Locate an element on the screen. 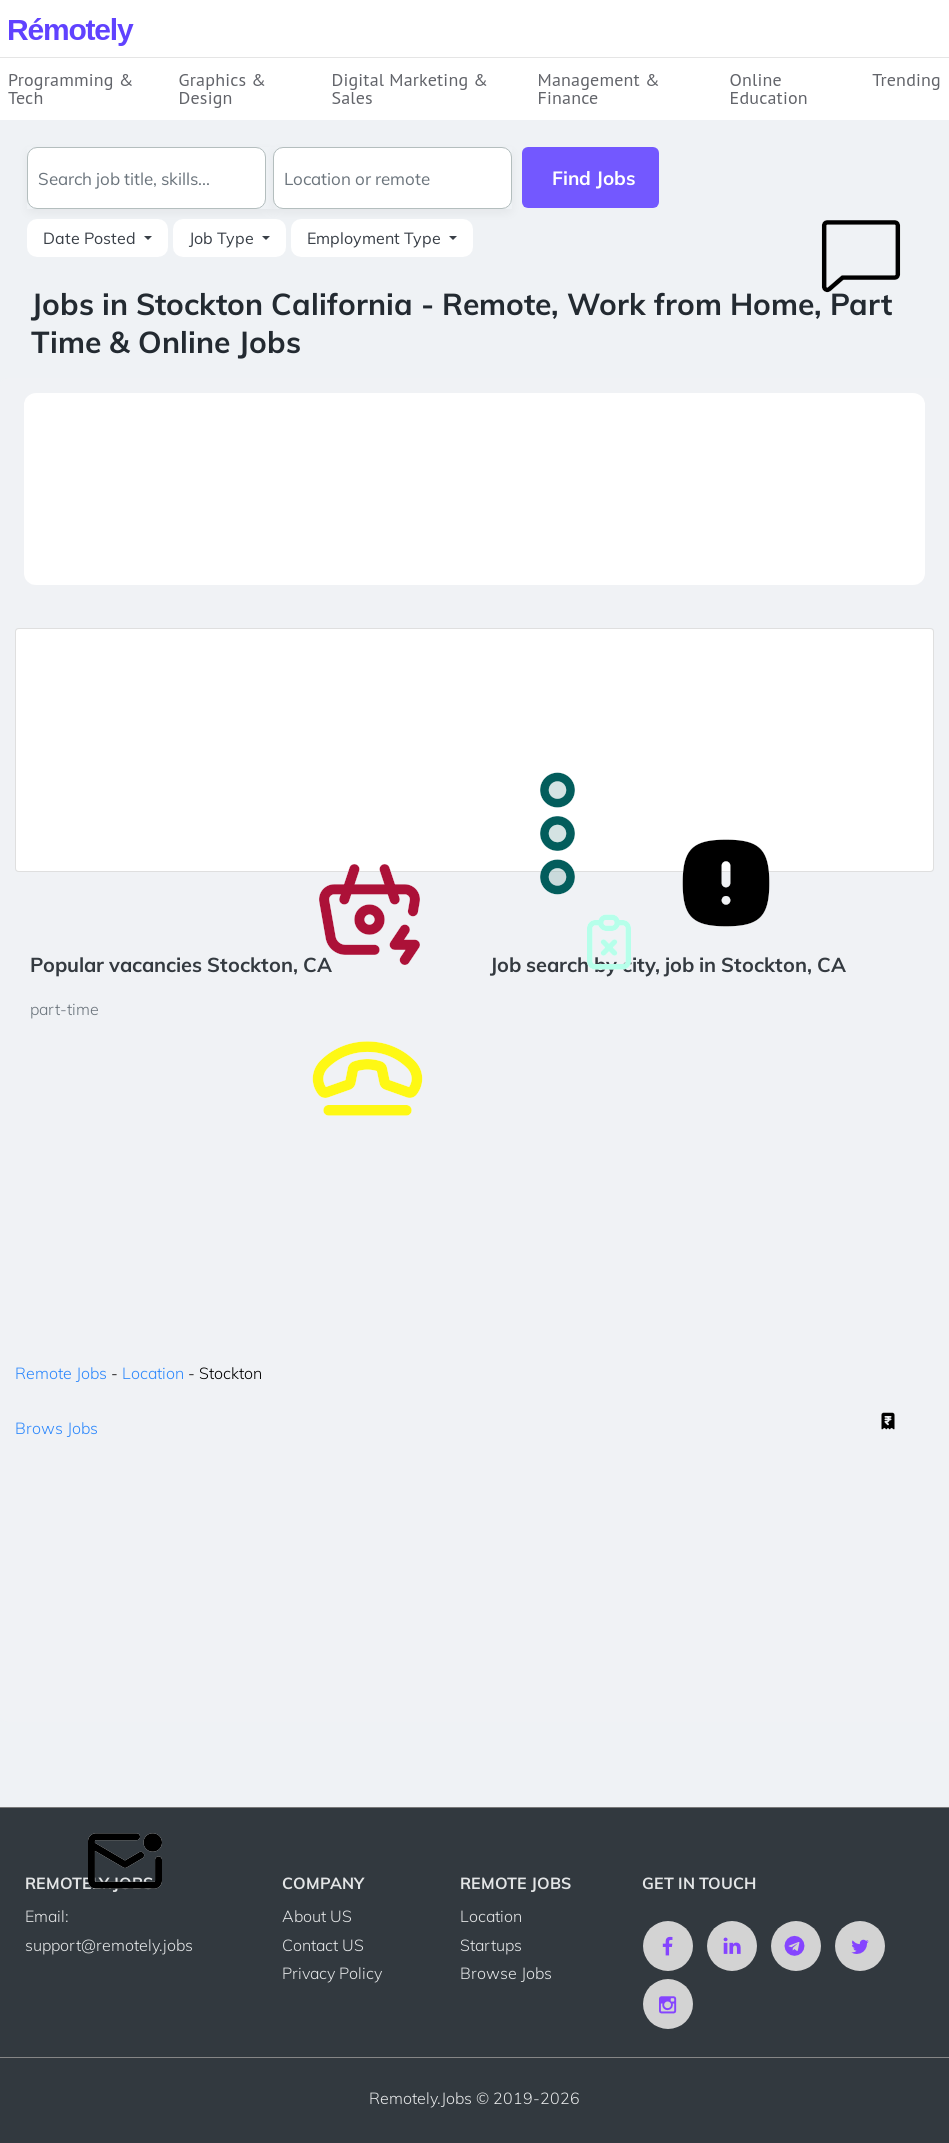 The width and height of the screenshot is (949, 2143). indicates unread messages or notifications is located at coordinates (125, 1861).